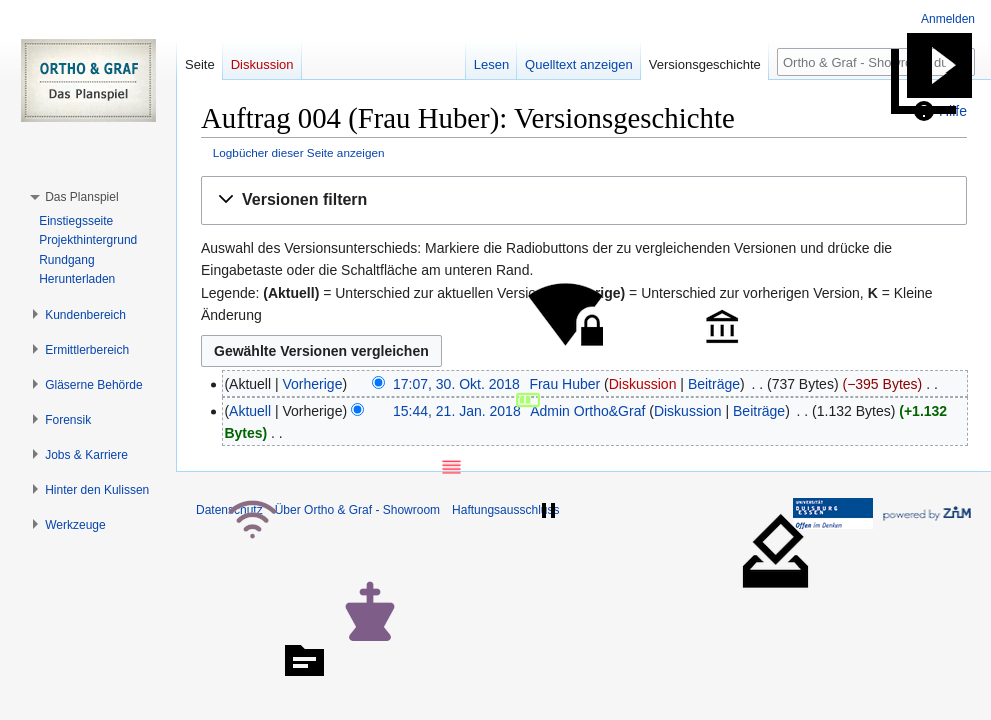 The image size is (991, 720). I want to click on access your video library, so click(931, 73).